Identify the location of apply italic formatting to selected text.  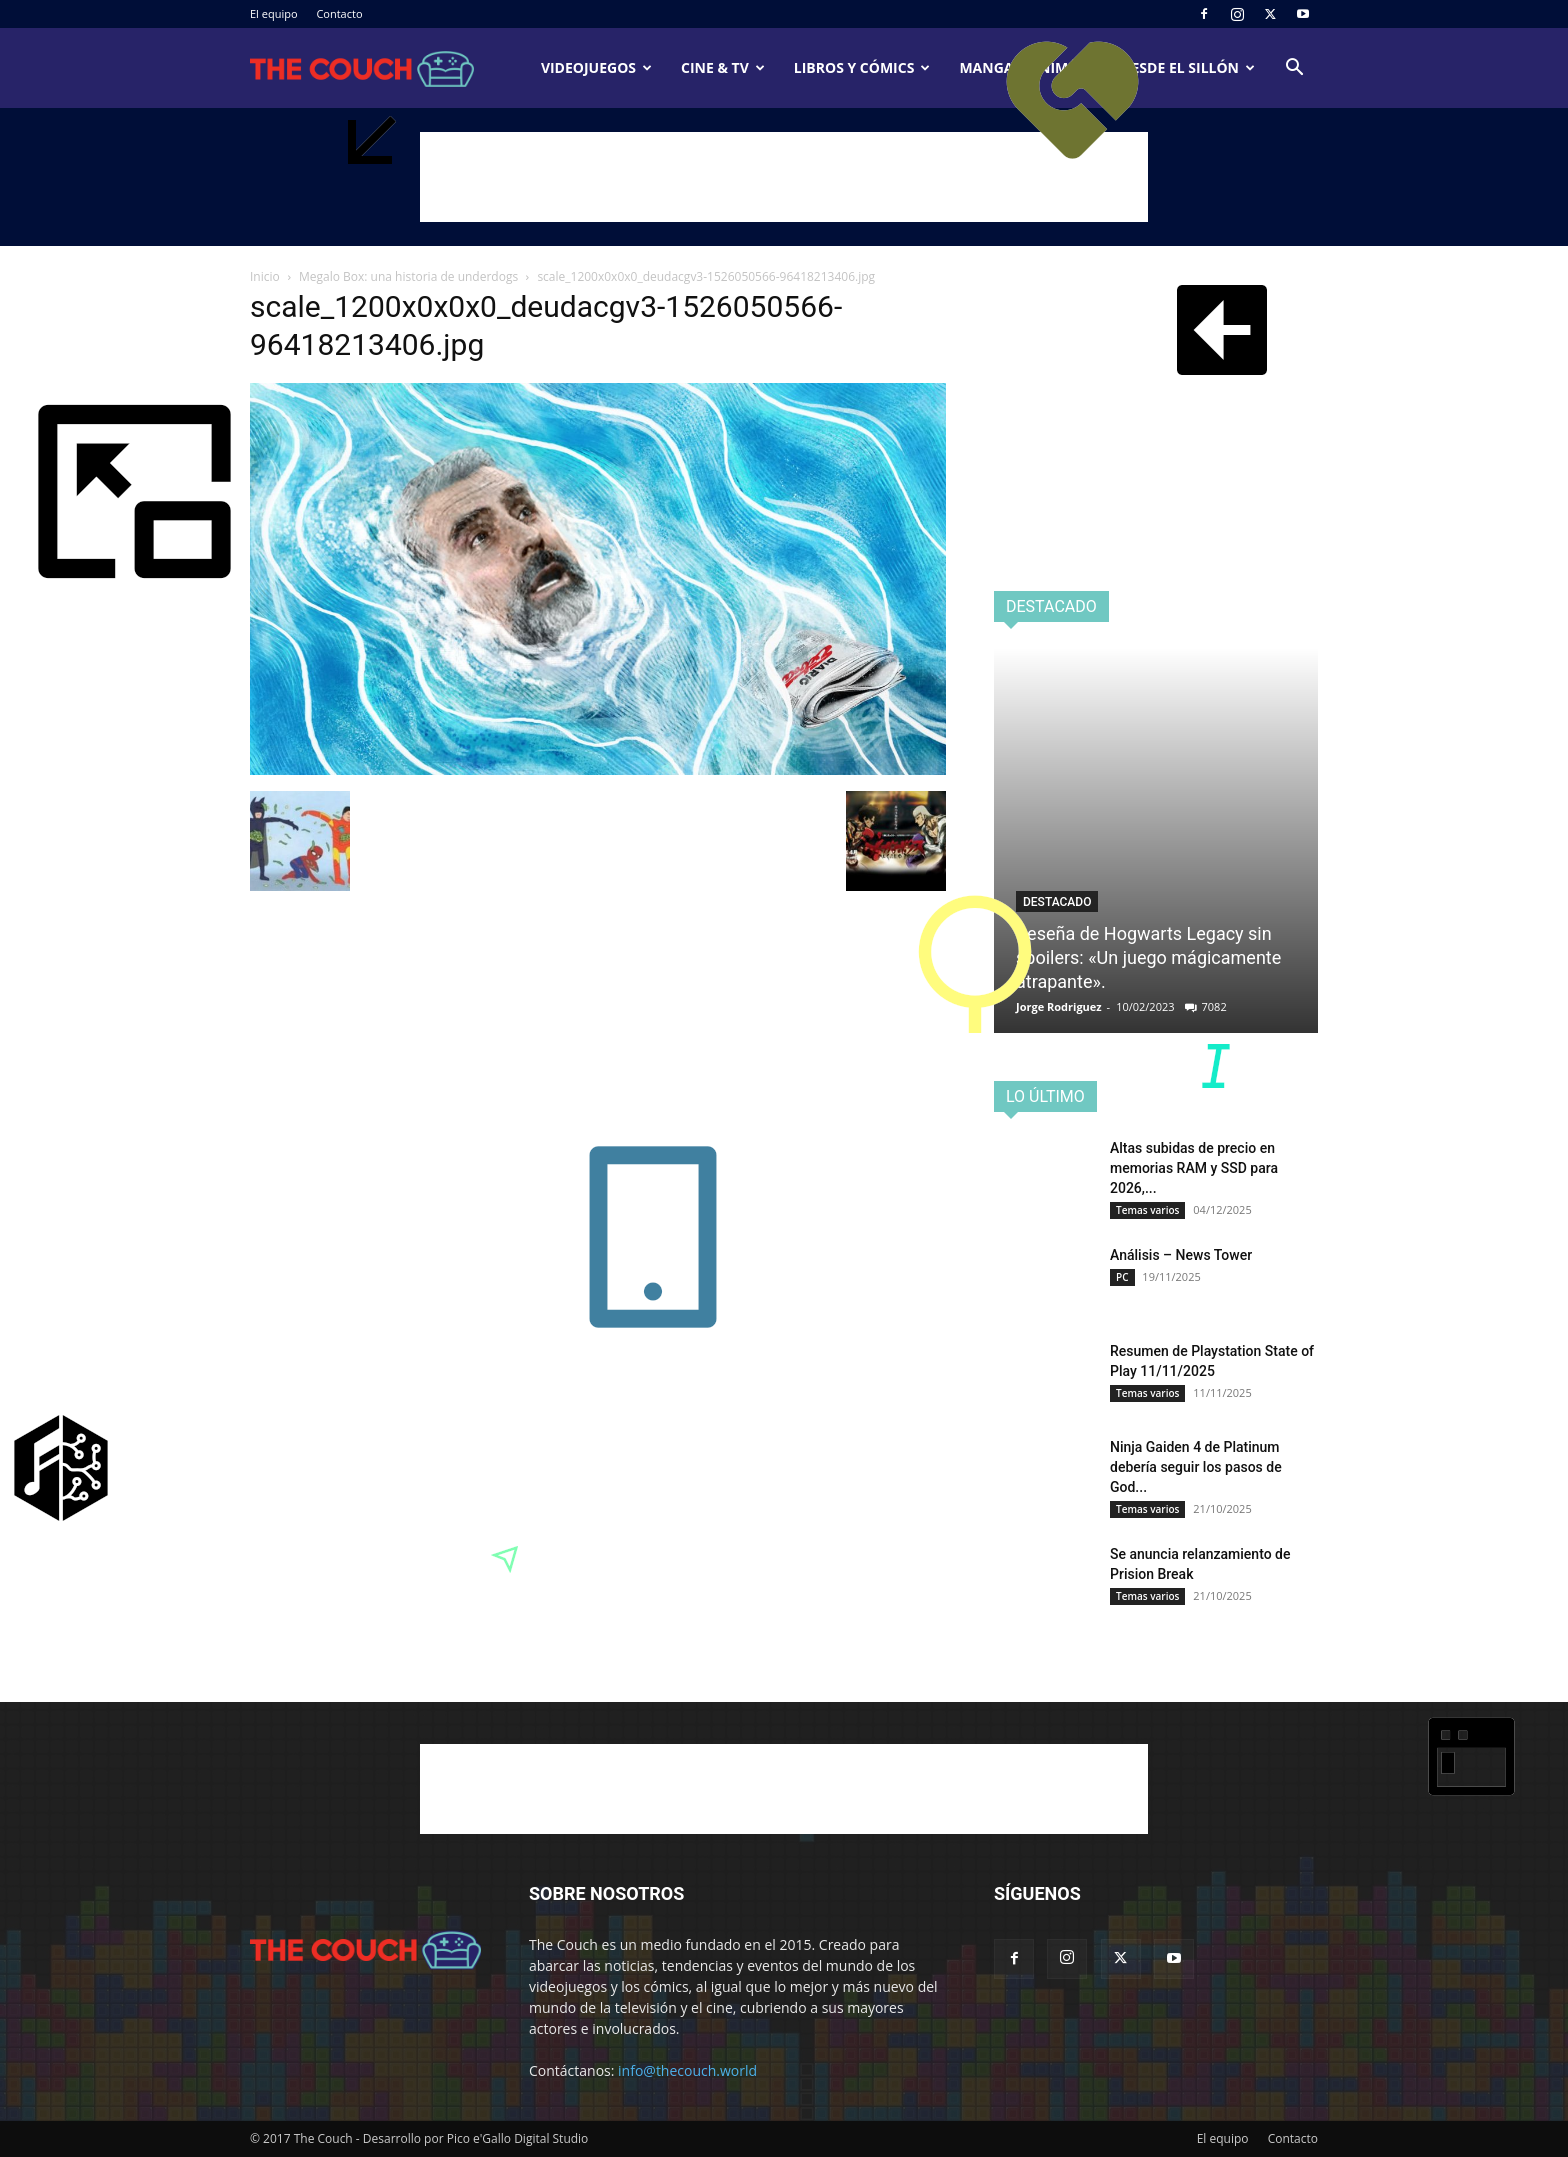
(1216, 1066).